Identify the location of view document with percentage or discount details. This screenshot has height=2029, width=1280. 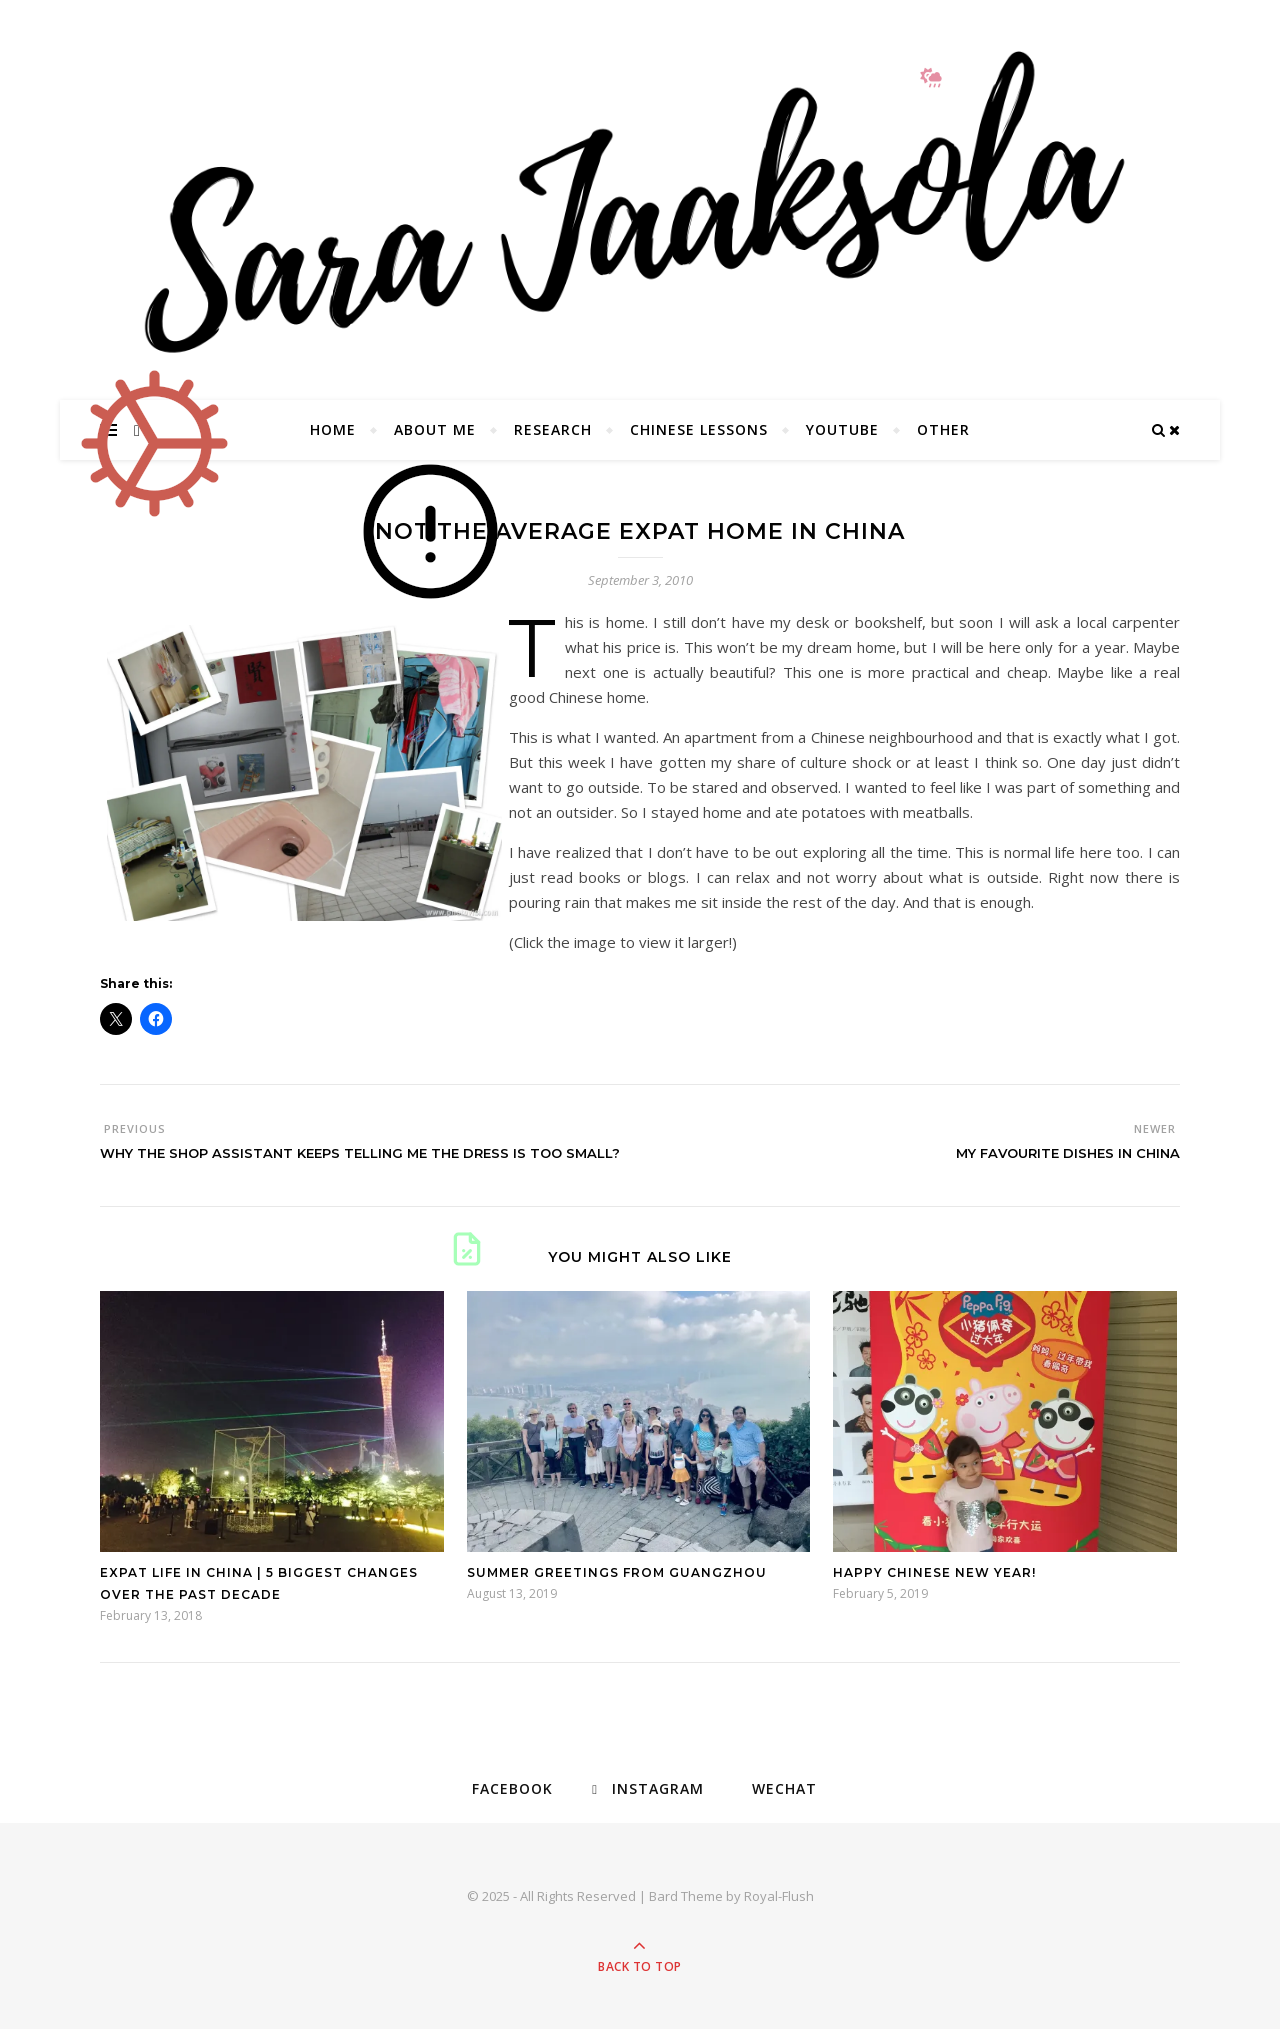
(467, 1249).